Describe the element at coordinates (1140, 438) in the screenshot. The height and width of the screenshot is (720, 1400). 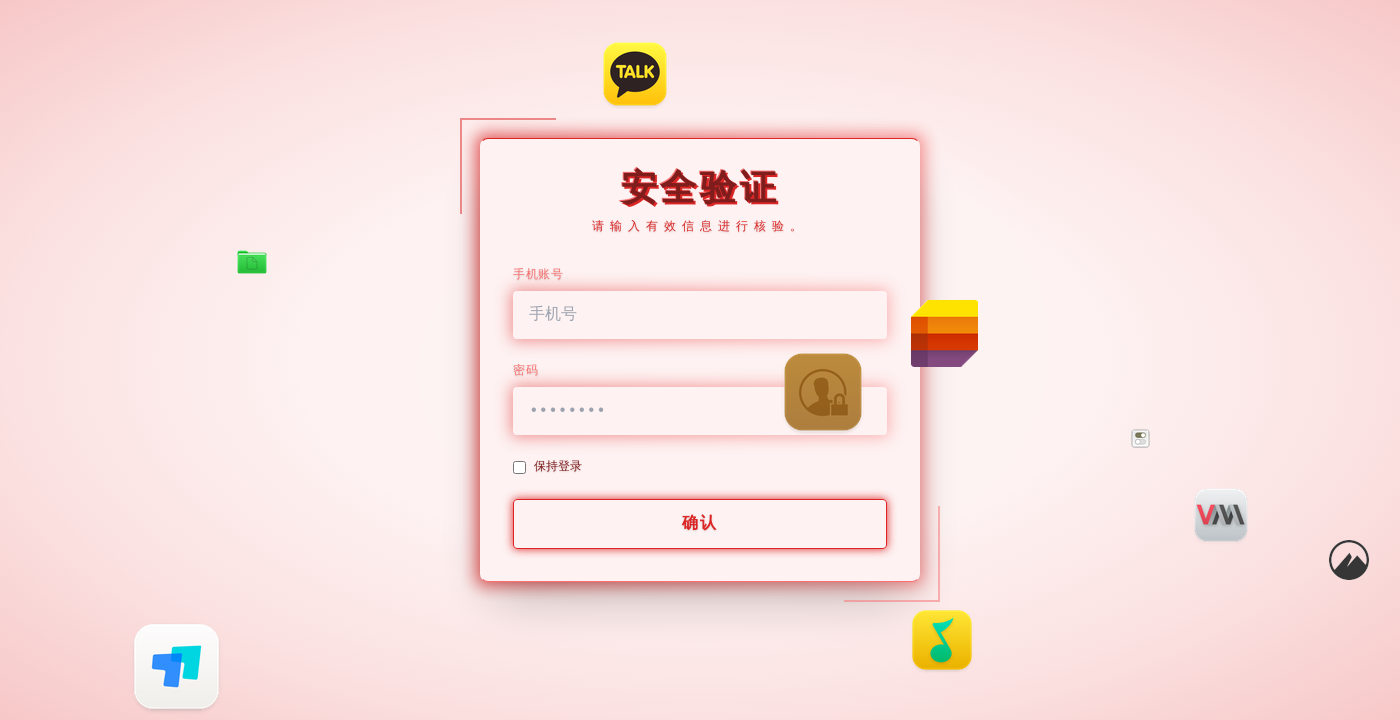
I see `open desktop preferences or settings` at that location.